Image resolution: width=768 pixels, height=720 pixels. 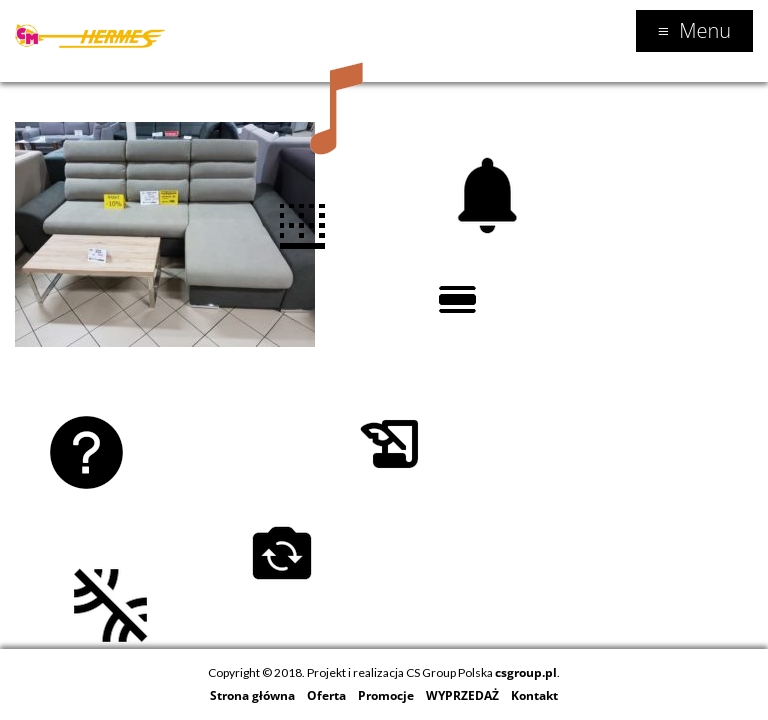 What do you see at coordinates (336, 108) in the screenshot?
I see `play or access music` at bounding box center [336, 108].